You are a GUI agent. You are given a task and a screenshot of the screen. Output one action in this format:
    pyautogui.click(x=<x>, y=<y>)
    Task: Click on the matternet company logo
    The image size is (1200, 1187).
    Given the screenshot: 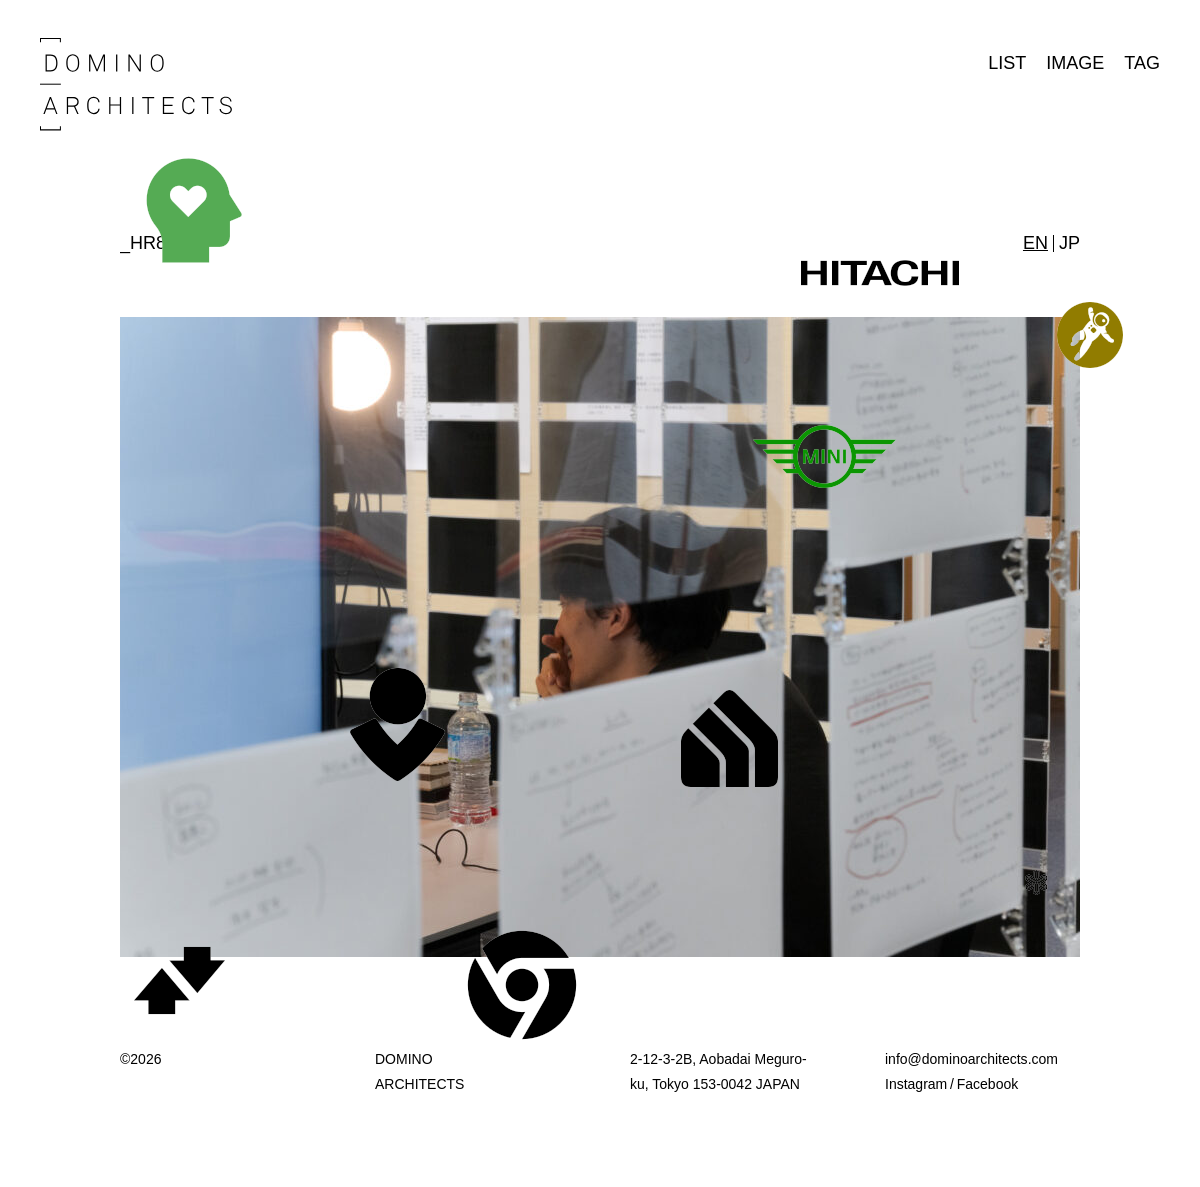 What is the action you would take?
    pyautogui.click(x=1036, y=882)
    